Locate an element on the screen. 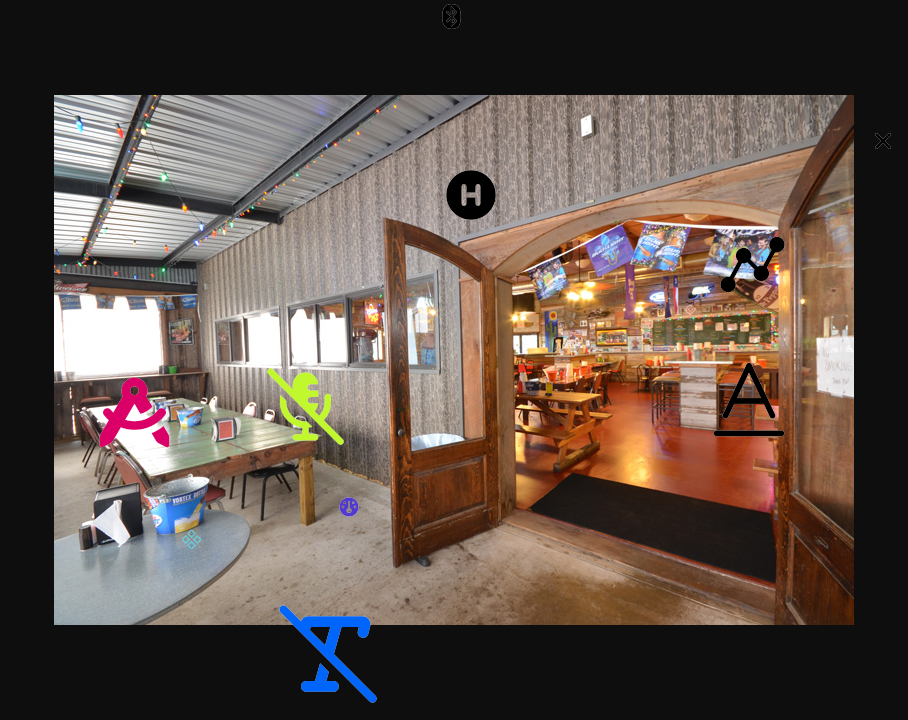 This screenshot has width=908, height=720. access drawing or design tools is located at coordinates (134, 412).